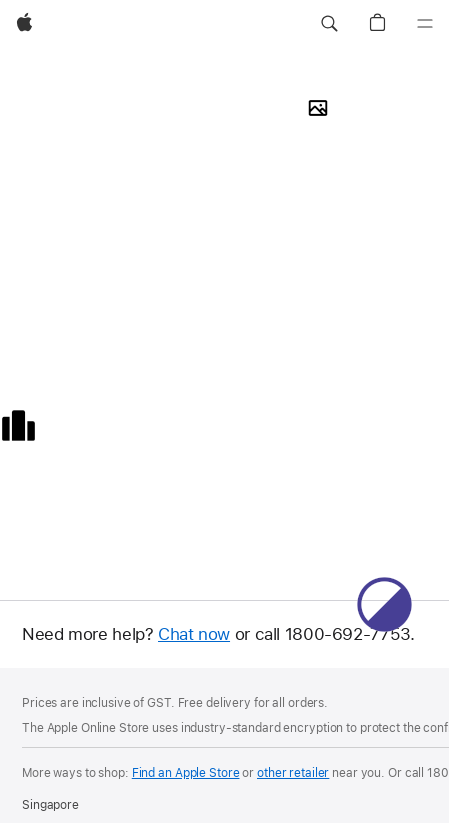 This screenshot has height=823, width=449. Describe the element at coordinates (18, 425) in the screenshot. I see `view leaderboard or rankings` at that location.